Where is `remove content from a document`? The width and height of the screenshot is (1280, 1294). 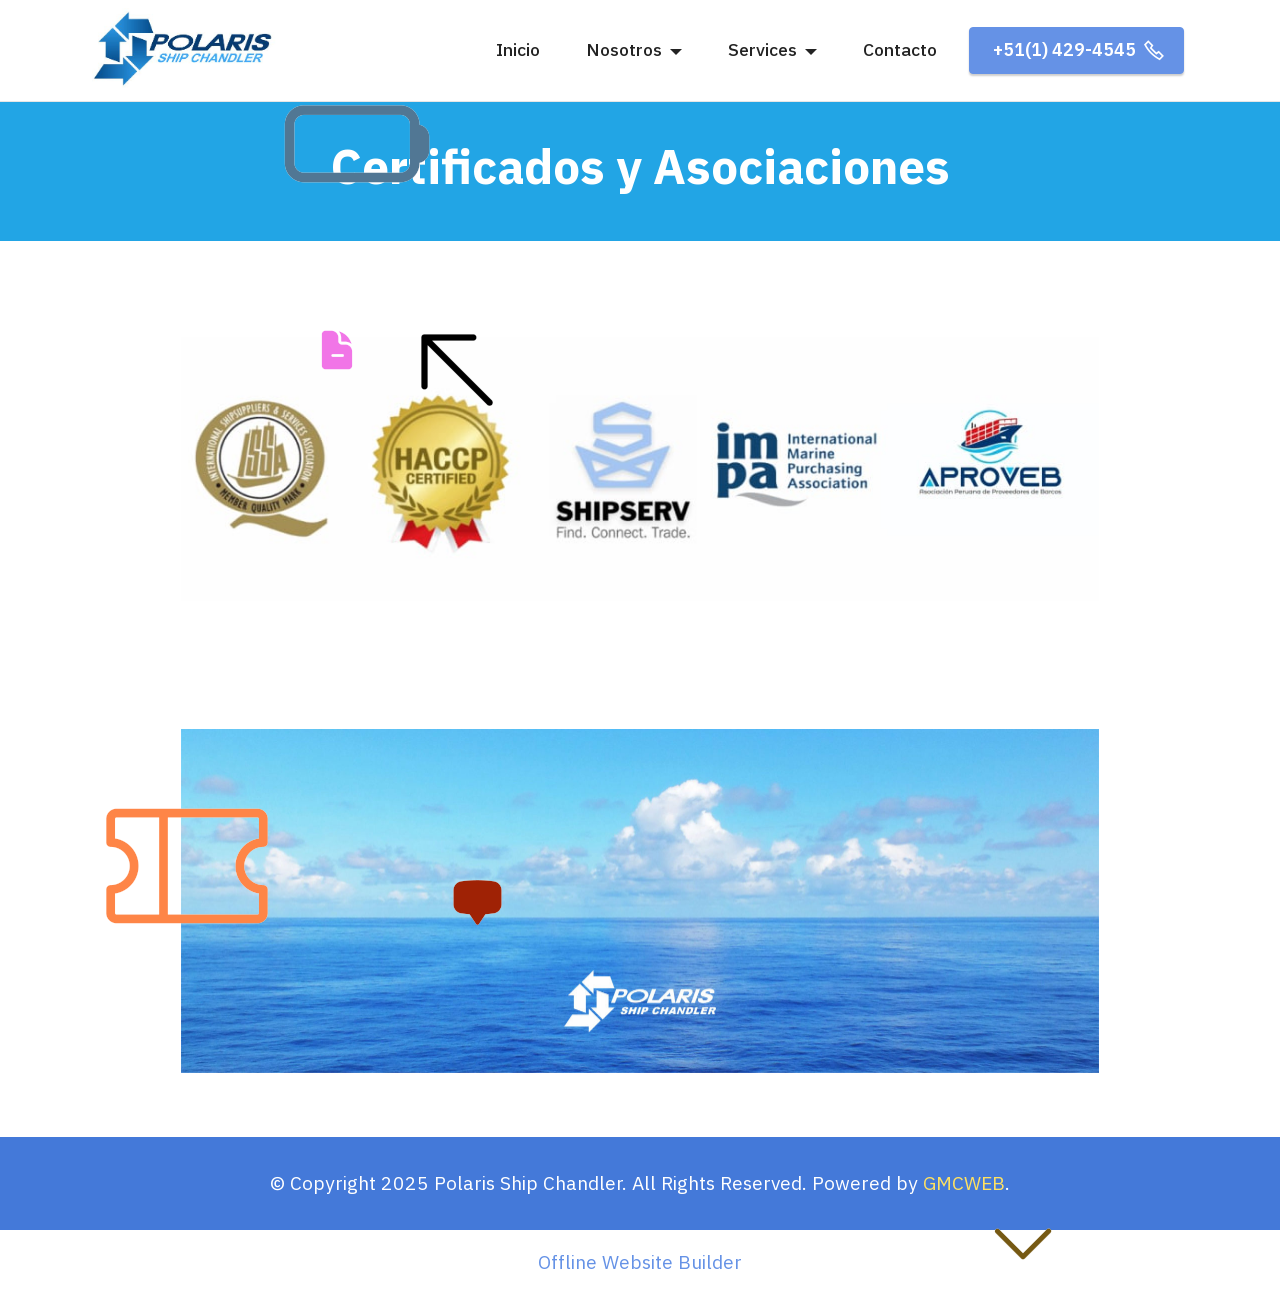
remove content from a document is located at coordinates (337, 350).